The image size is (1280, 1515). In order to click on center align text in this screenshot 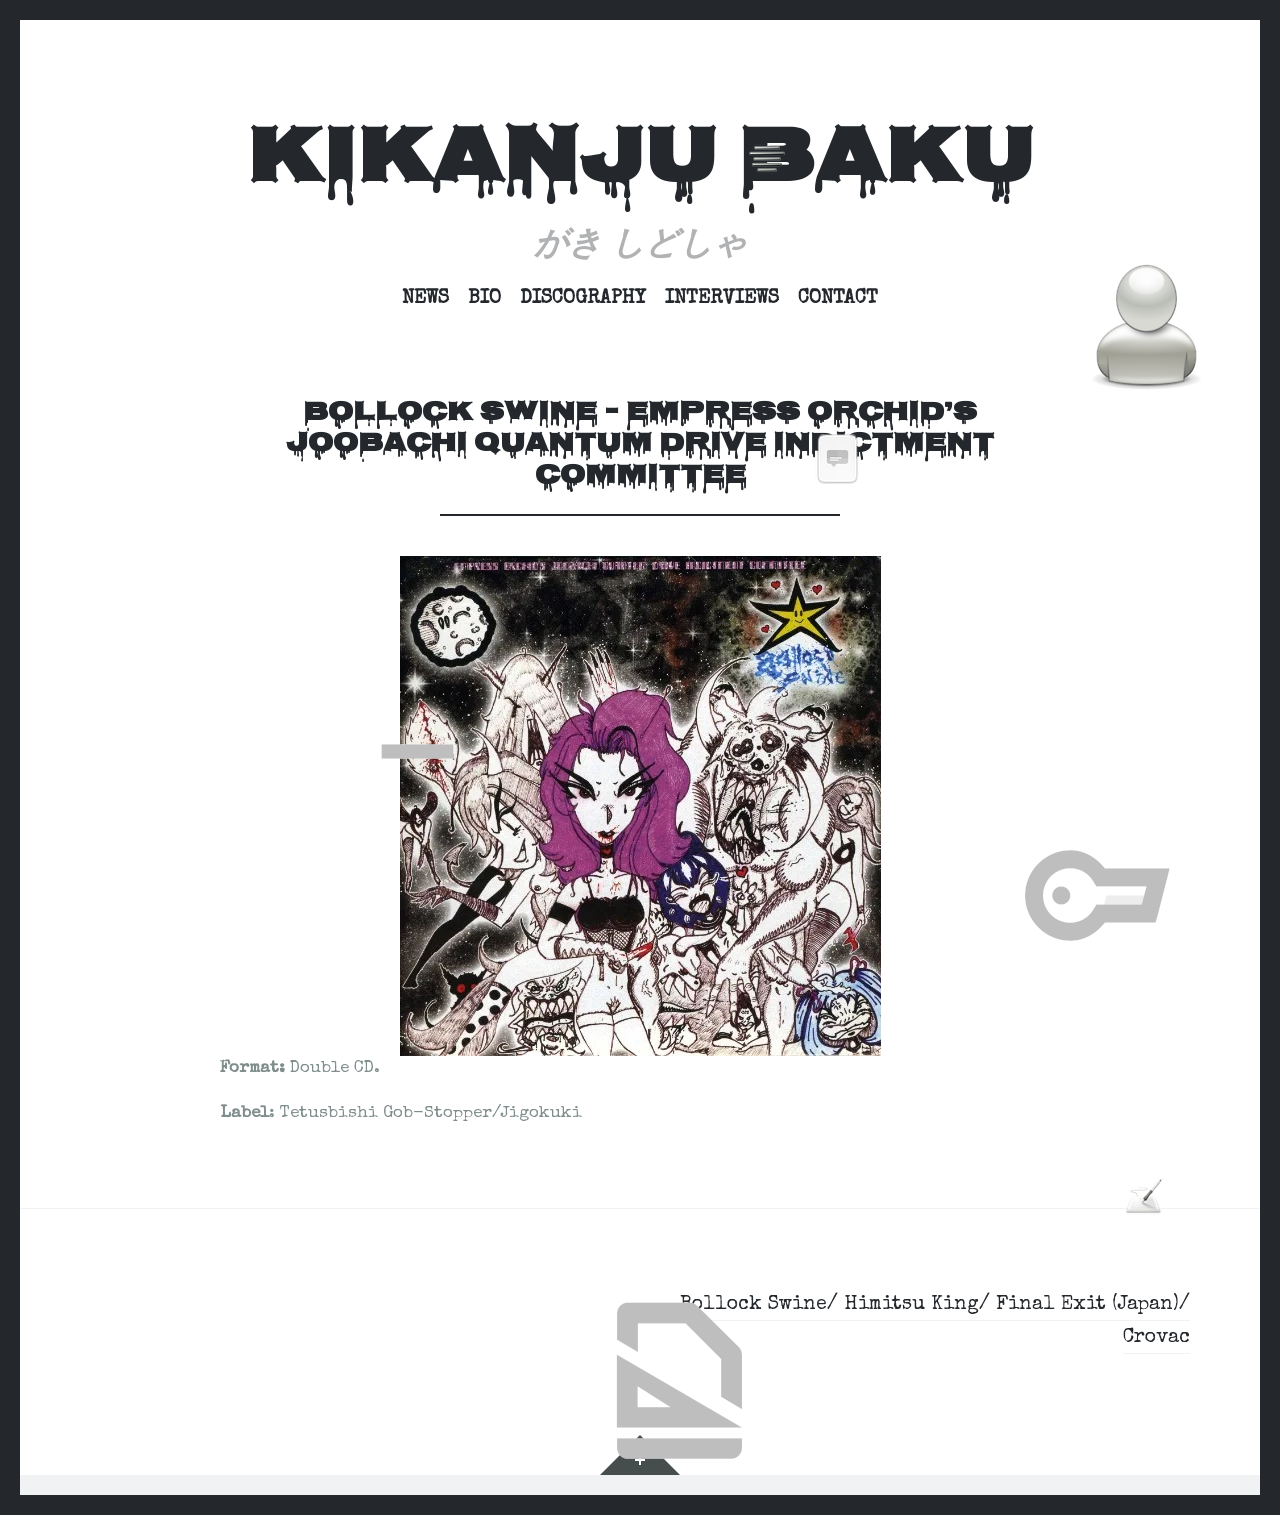, I will do `click(767, 159)`.